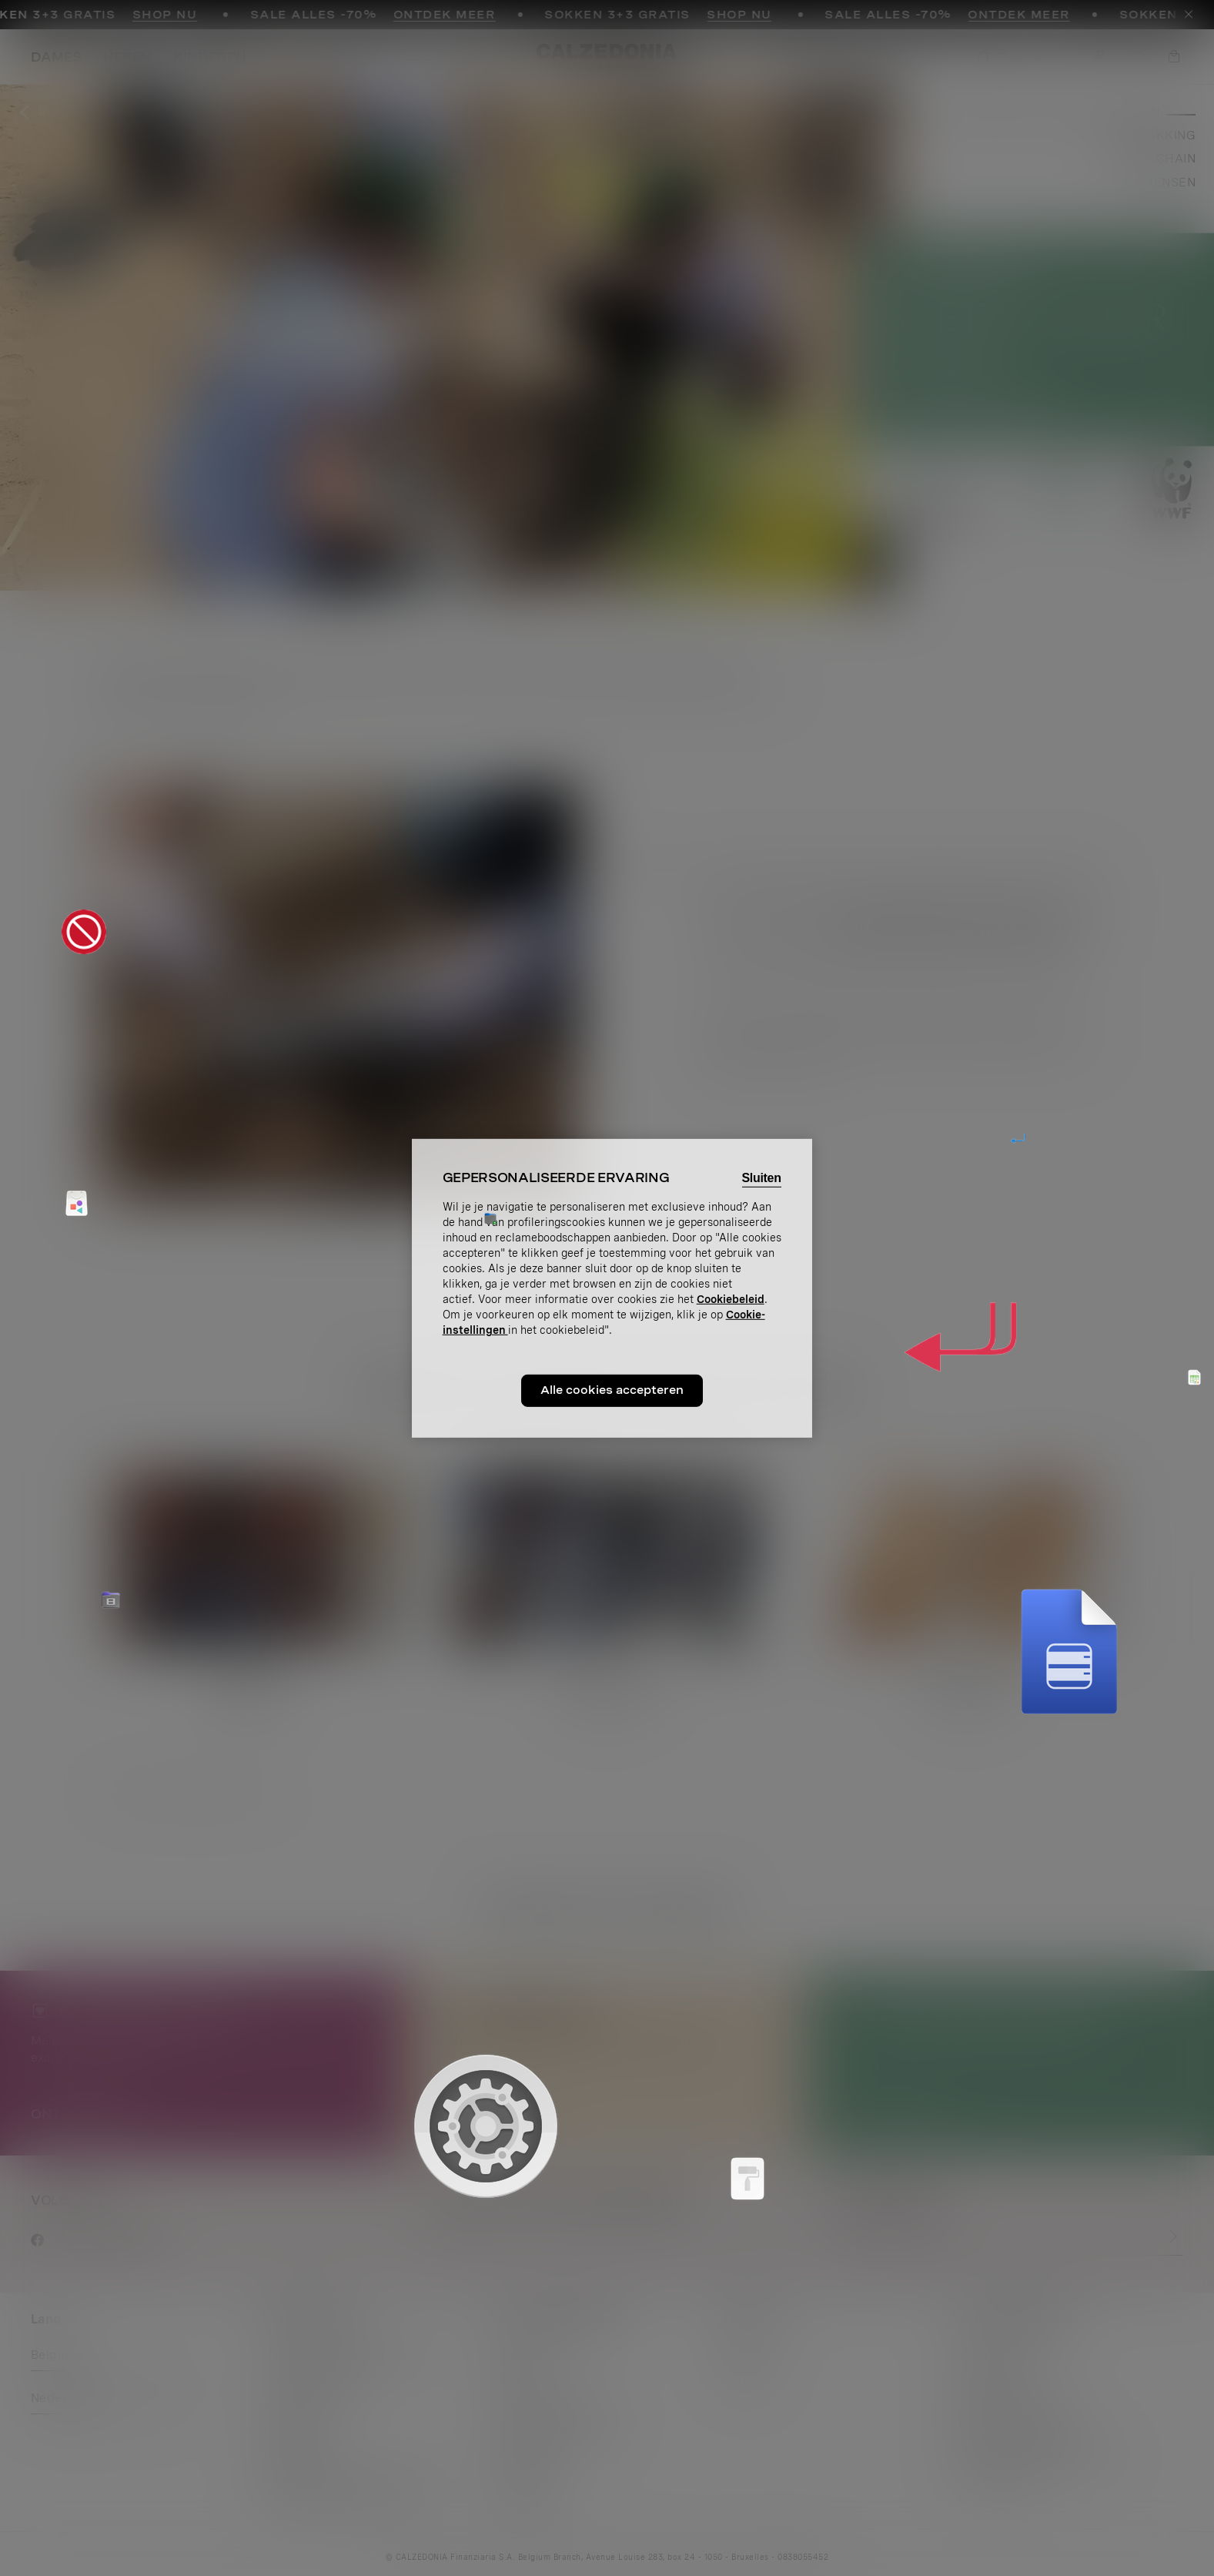  What do you see at coordinates (1069, 1654) in the screenshot?
I see `SMB network workgroup file type` at bounding box center [1069, 1654].